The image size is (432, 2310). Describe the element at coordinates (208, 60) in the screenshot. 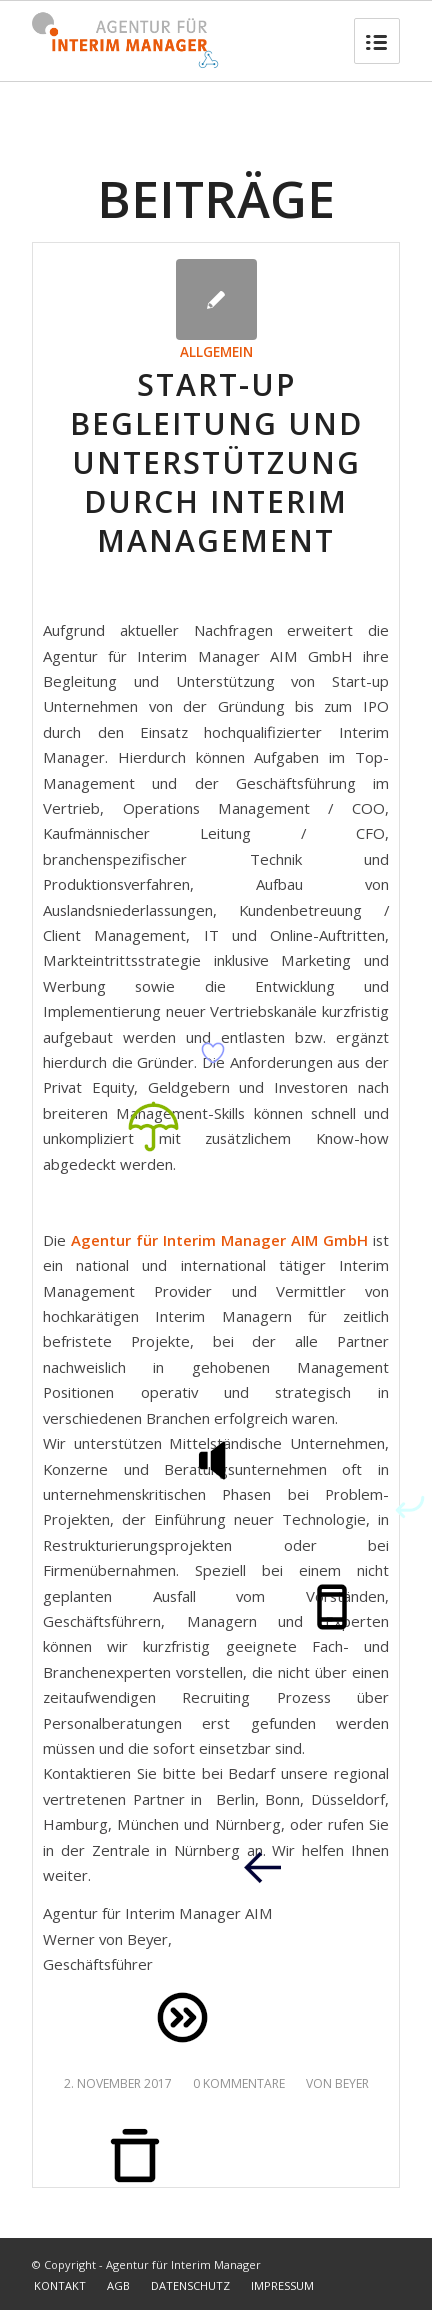

I see `configure webhook integrations` at that location.